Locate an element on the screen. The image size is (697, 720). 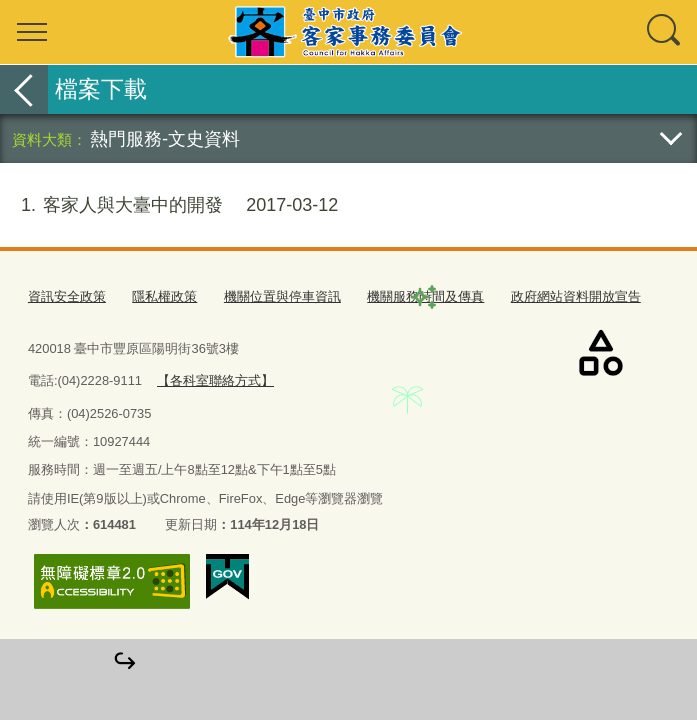
go forward or navigate to next page is located at coordinates (125, 659).